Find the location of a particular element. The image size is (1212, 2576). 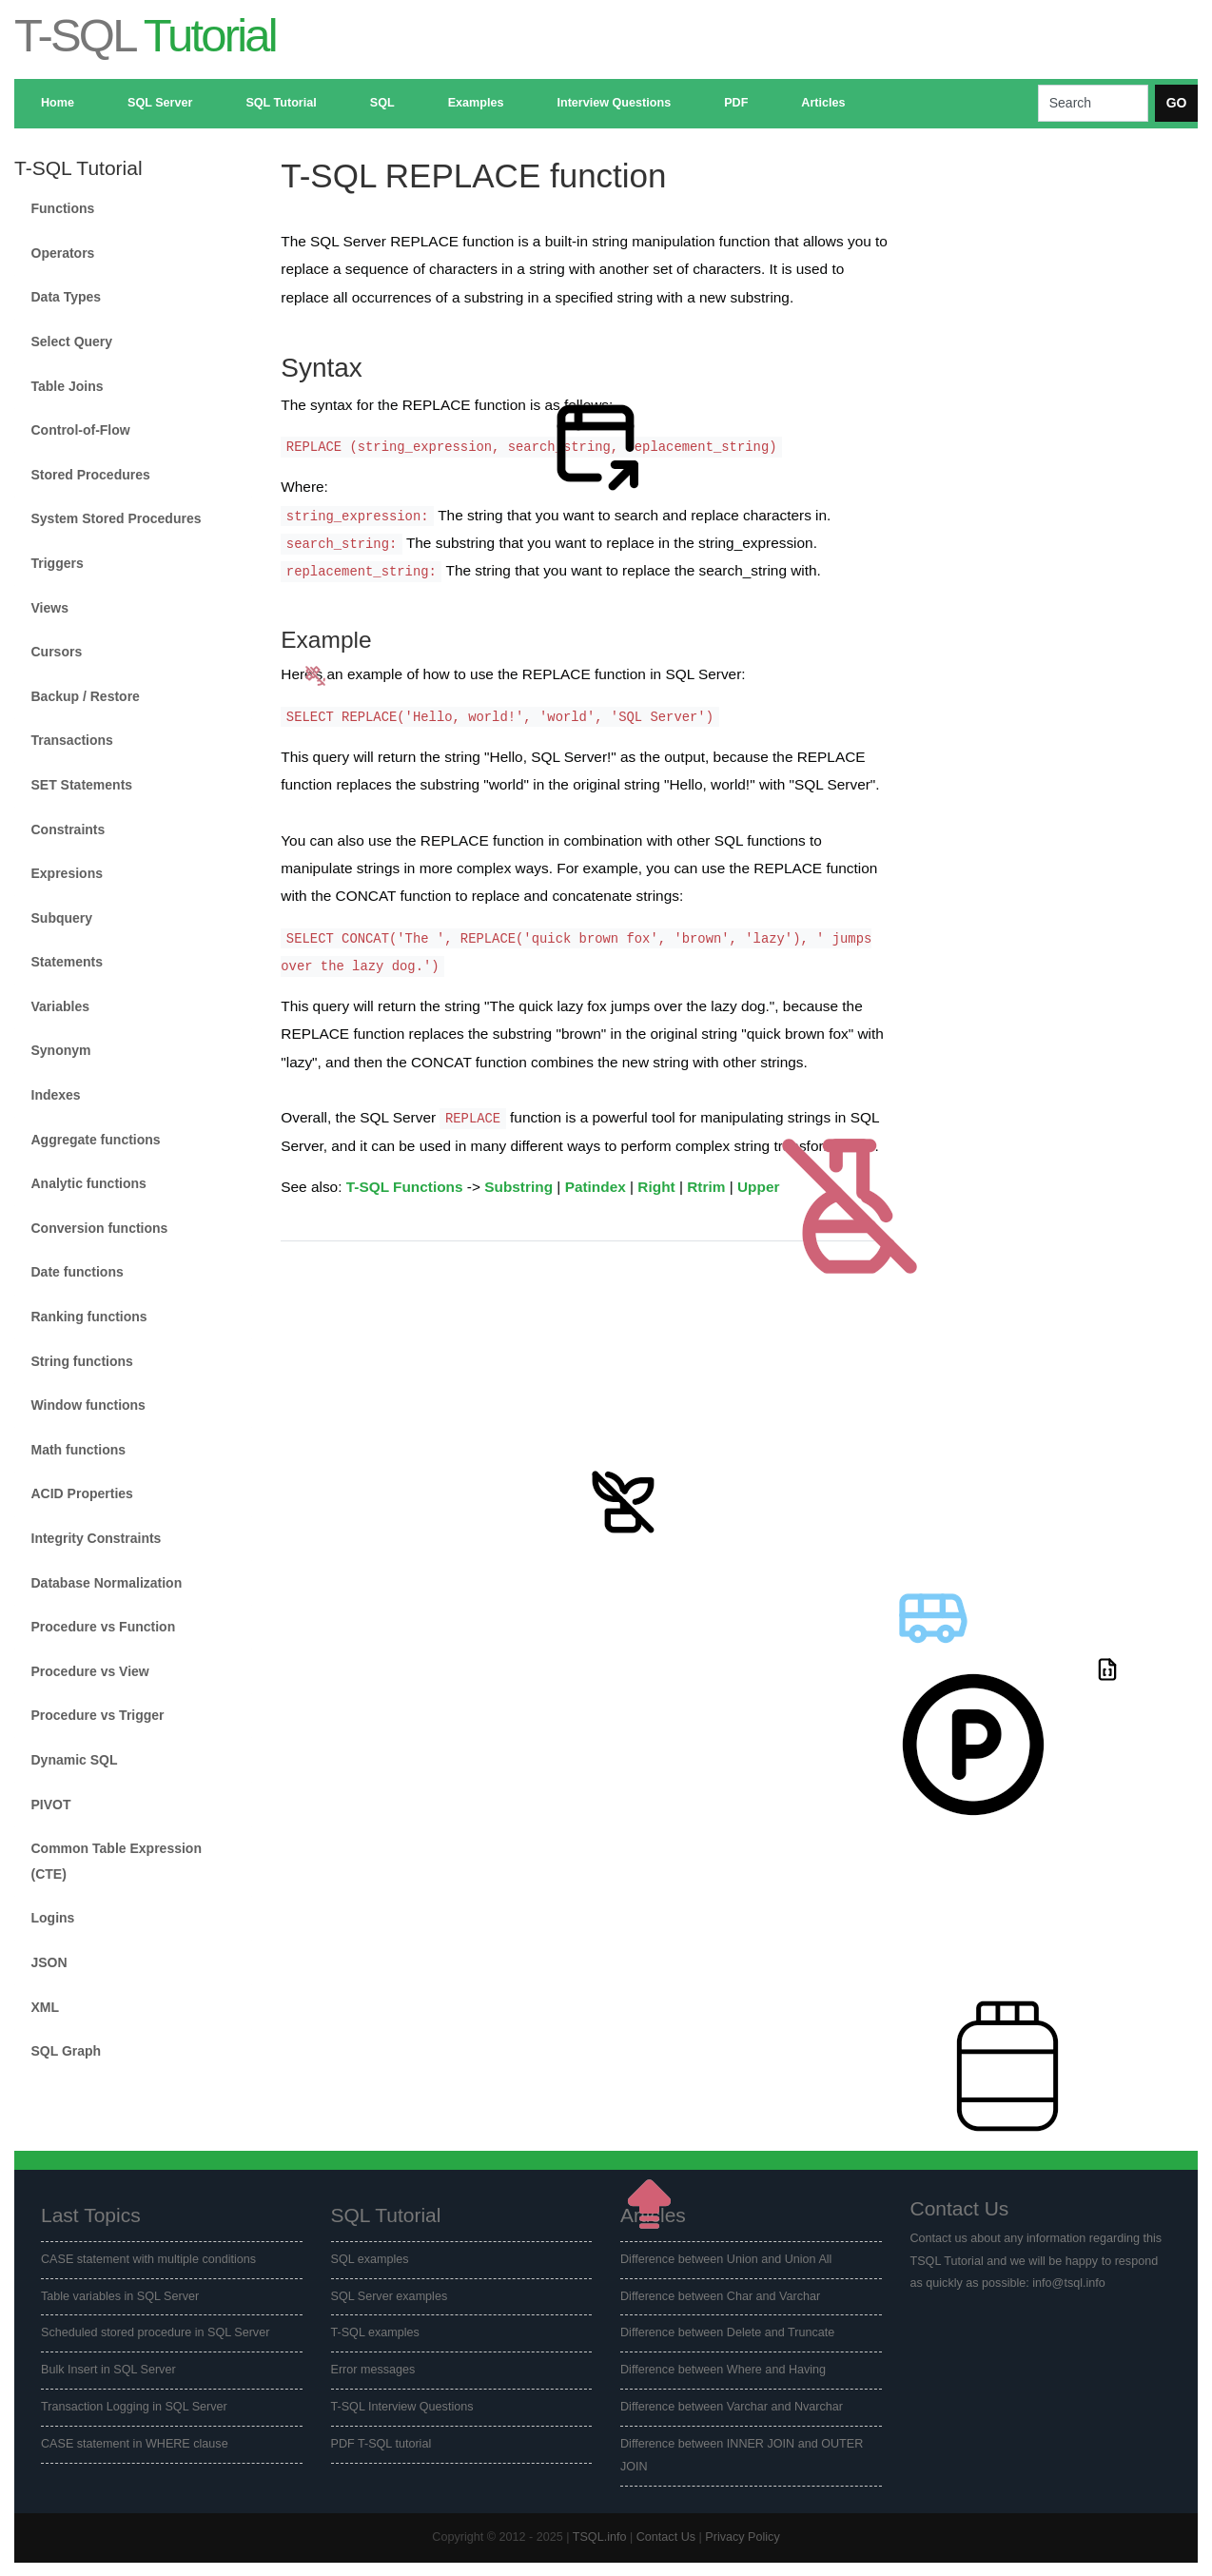

share current webpage is located at coordinates (596, 443).